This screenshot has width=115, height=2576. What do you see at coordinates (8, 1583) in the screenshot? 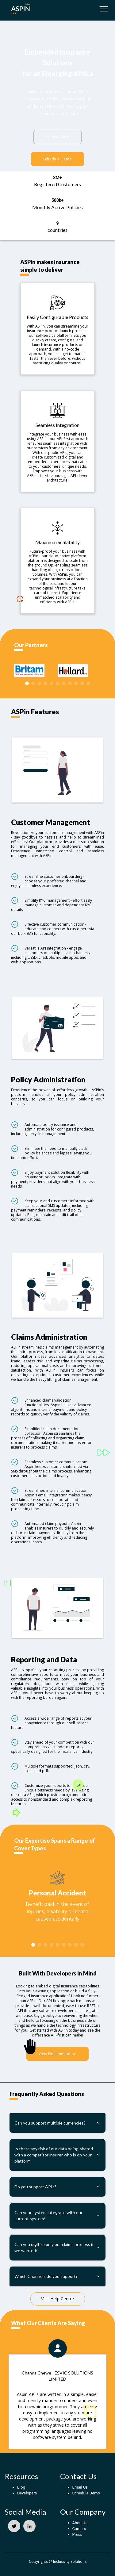
I see `randomize or shuffle content` at bounding box center [8, 1583].